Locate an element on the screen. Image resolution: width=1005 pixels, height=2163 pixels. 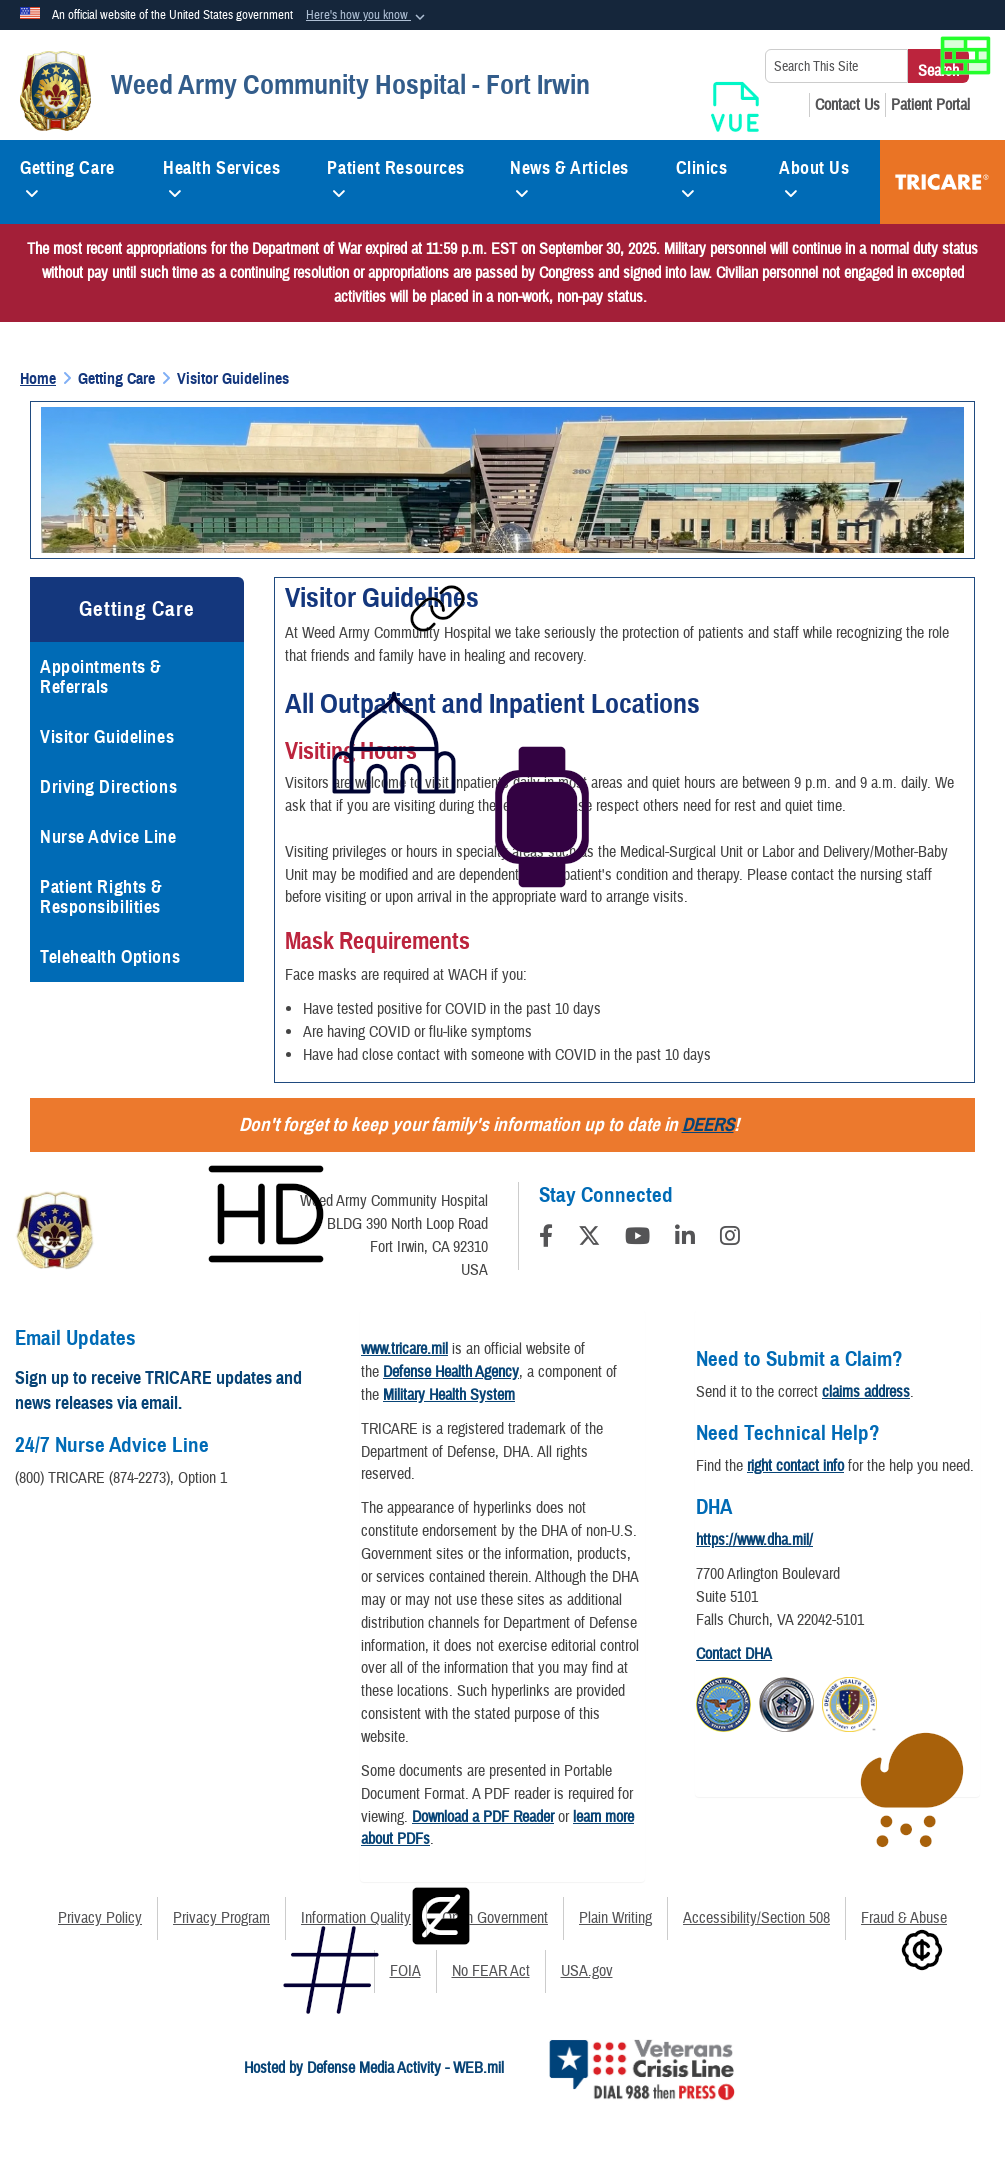
view cent-based pricing or rewards is located at coordinates (922, 1950).